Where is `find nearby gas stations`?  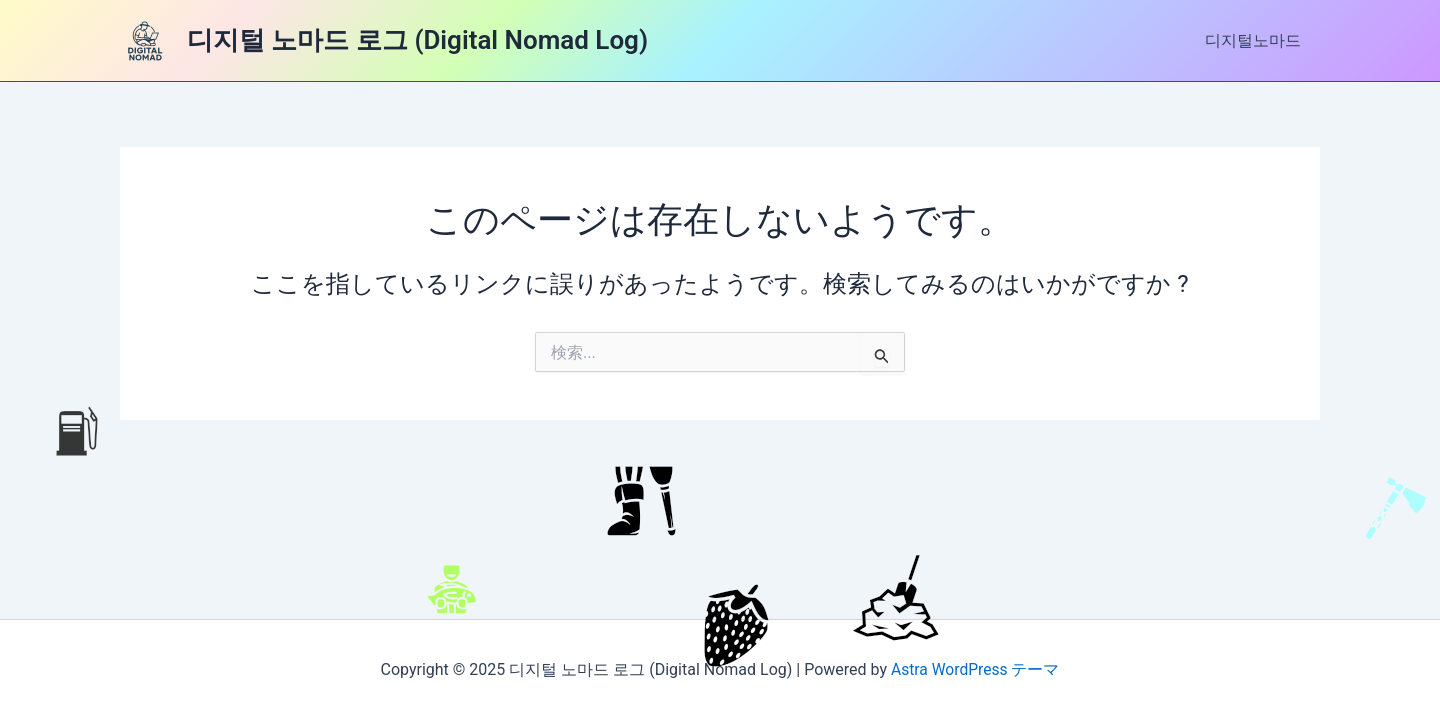 find nearby gas stations is located at coordinates (77, 431).